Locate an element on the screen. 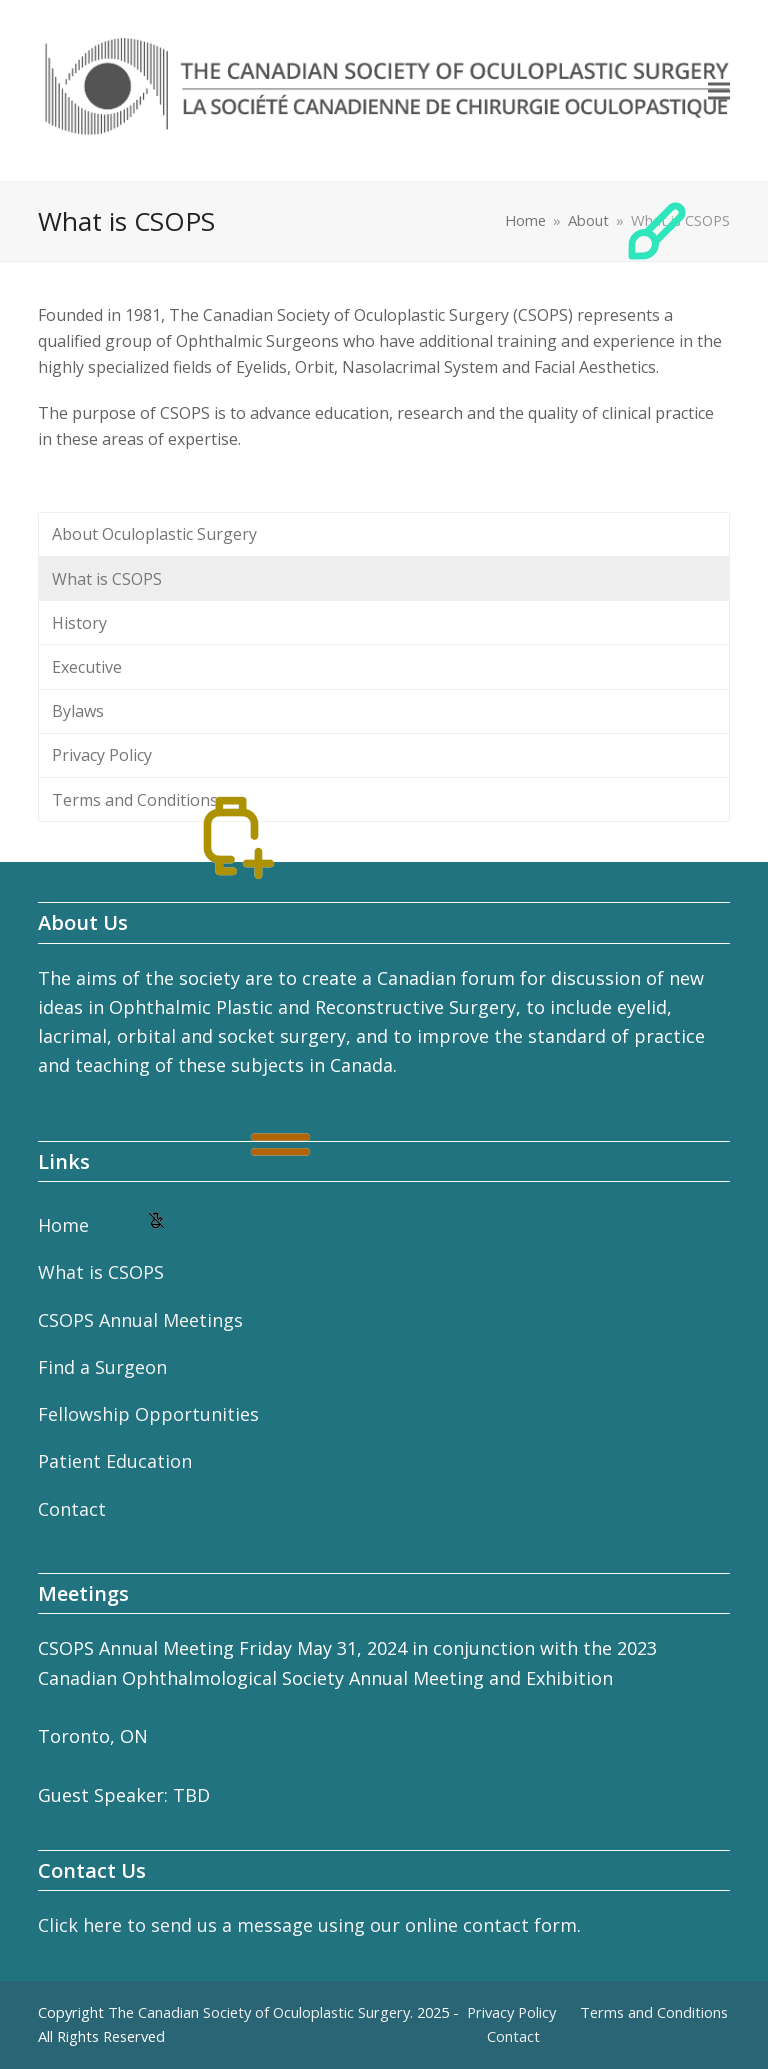 This screenshot has height=2069, width=768. access drawing or painting tools is located at coordinates (657, 231).